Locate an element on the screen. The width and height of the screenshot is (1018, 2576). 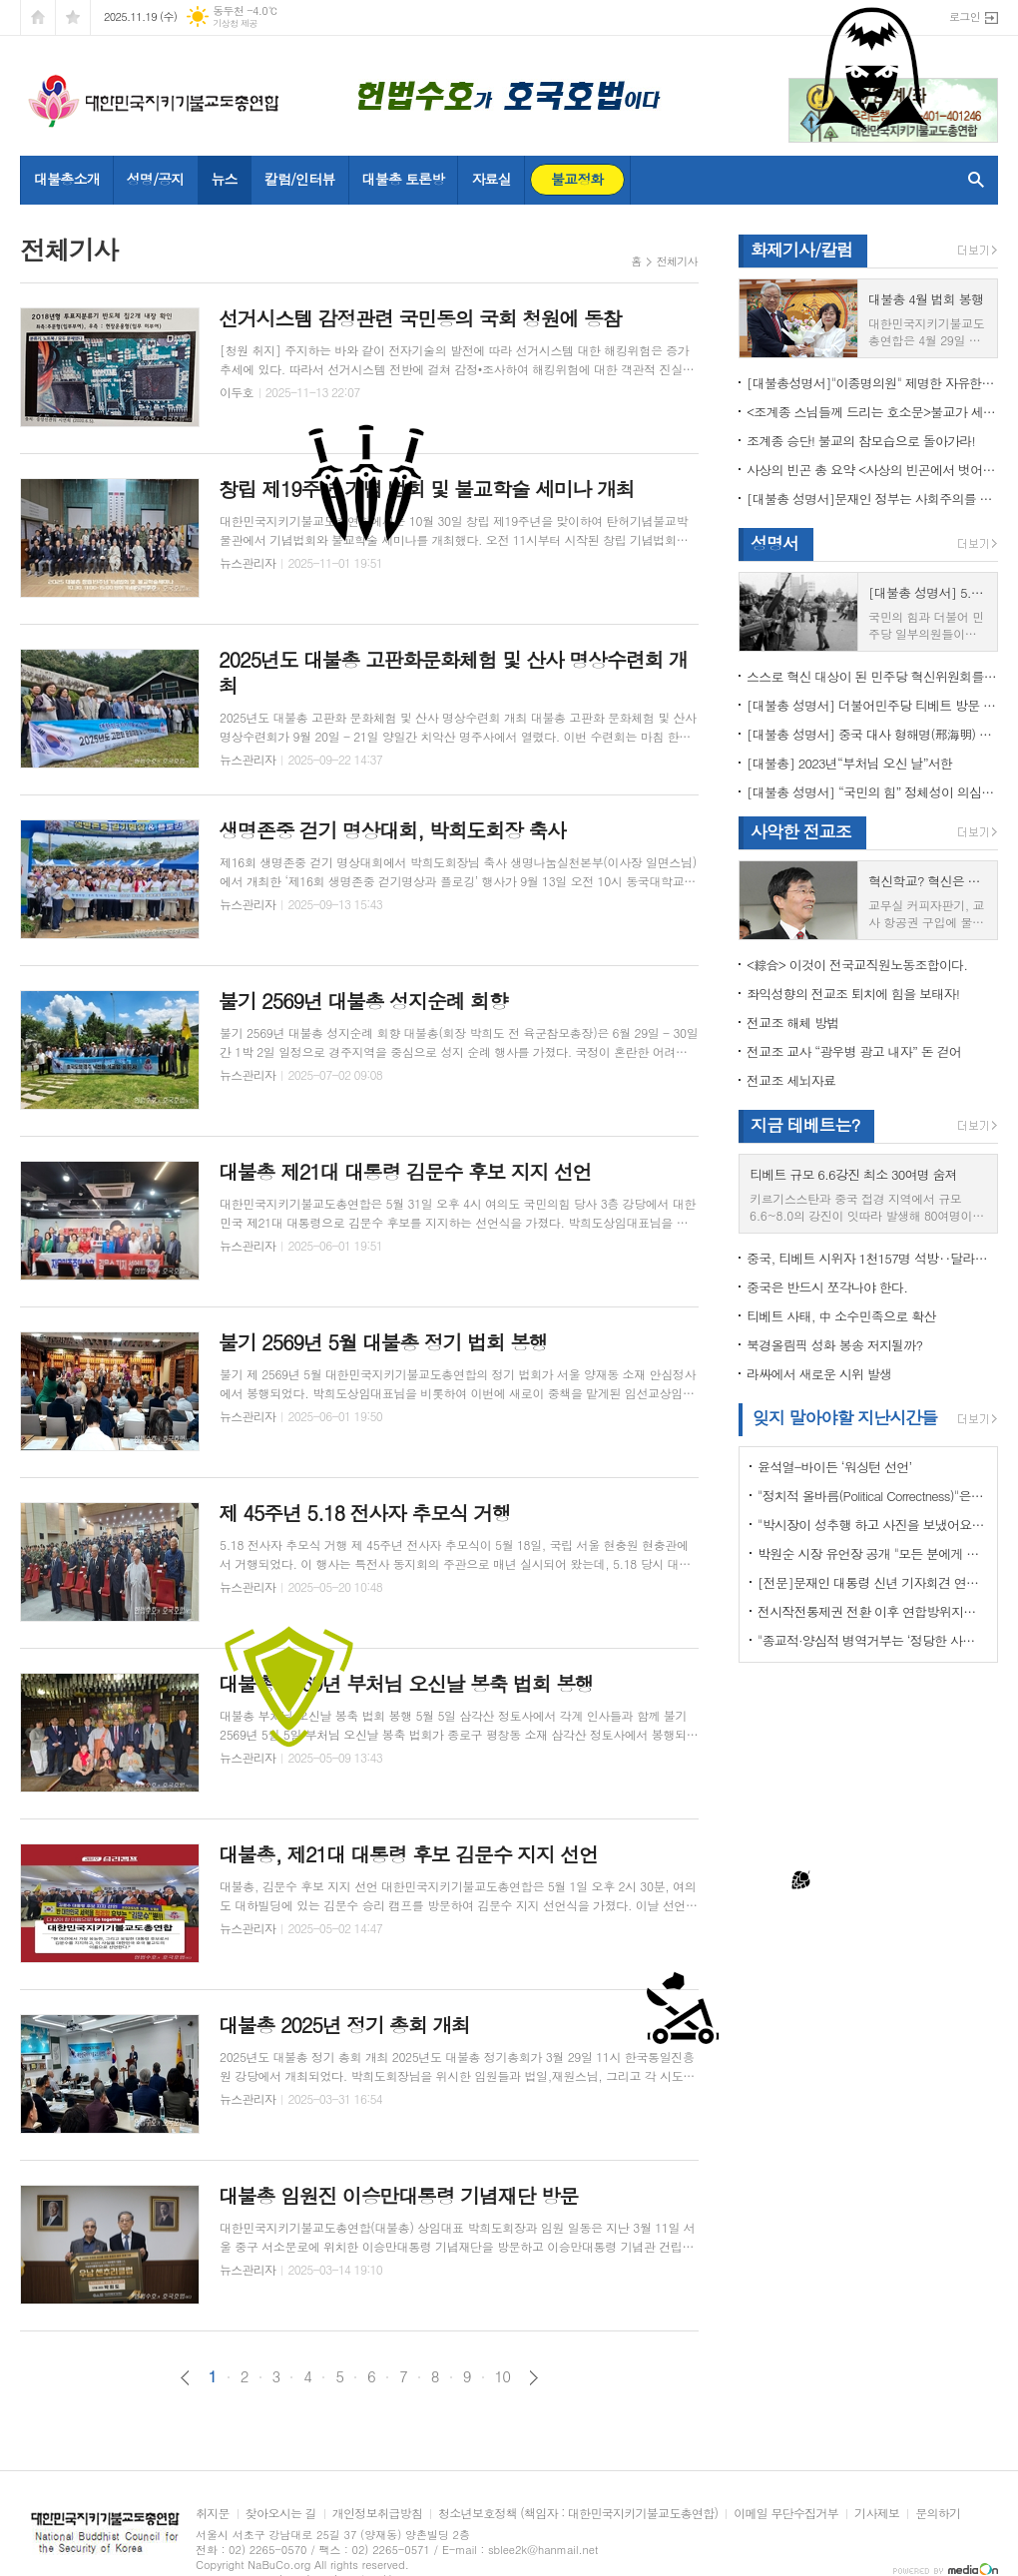
launch projectile in siege game is located at coordinates (683, 2006).